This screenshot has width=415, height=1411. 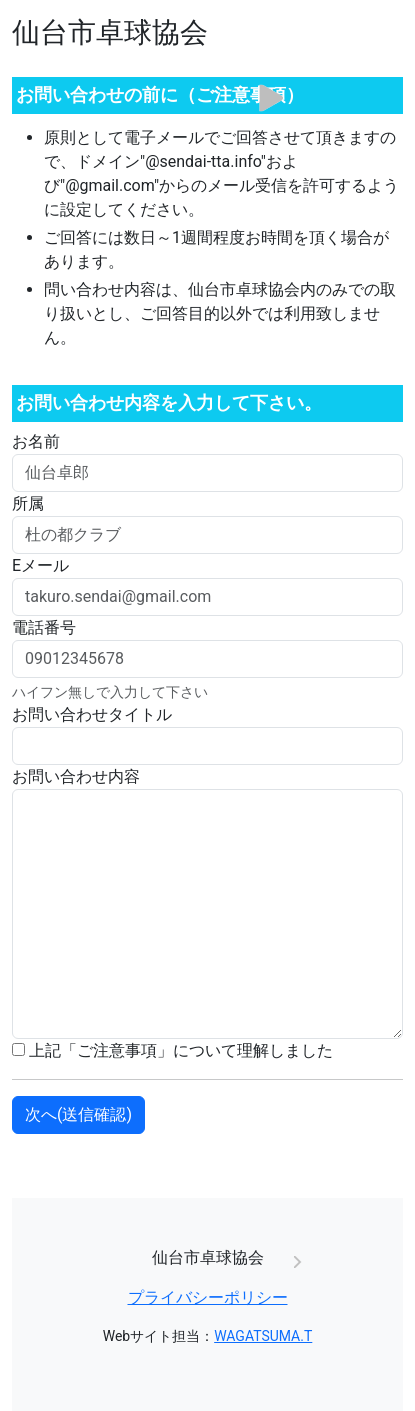 What do you see at coordinates (298, 1262) in the screenshot?
I see `navigate to the next item or page` at bounding box center [298, 1262].